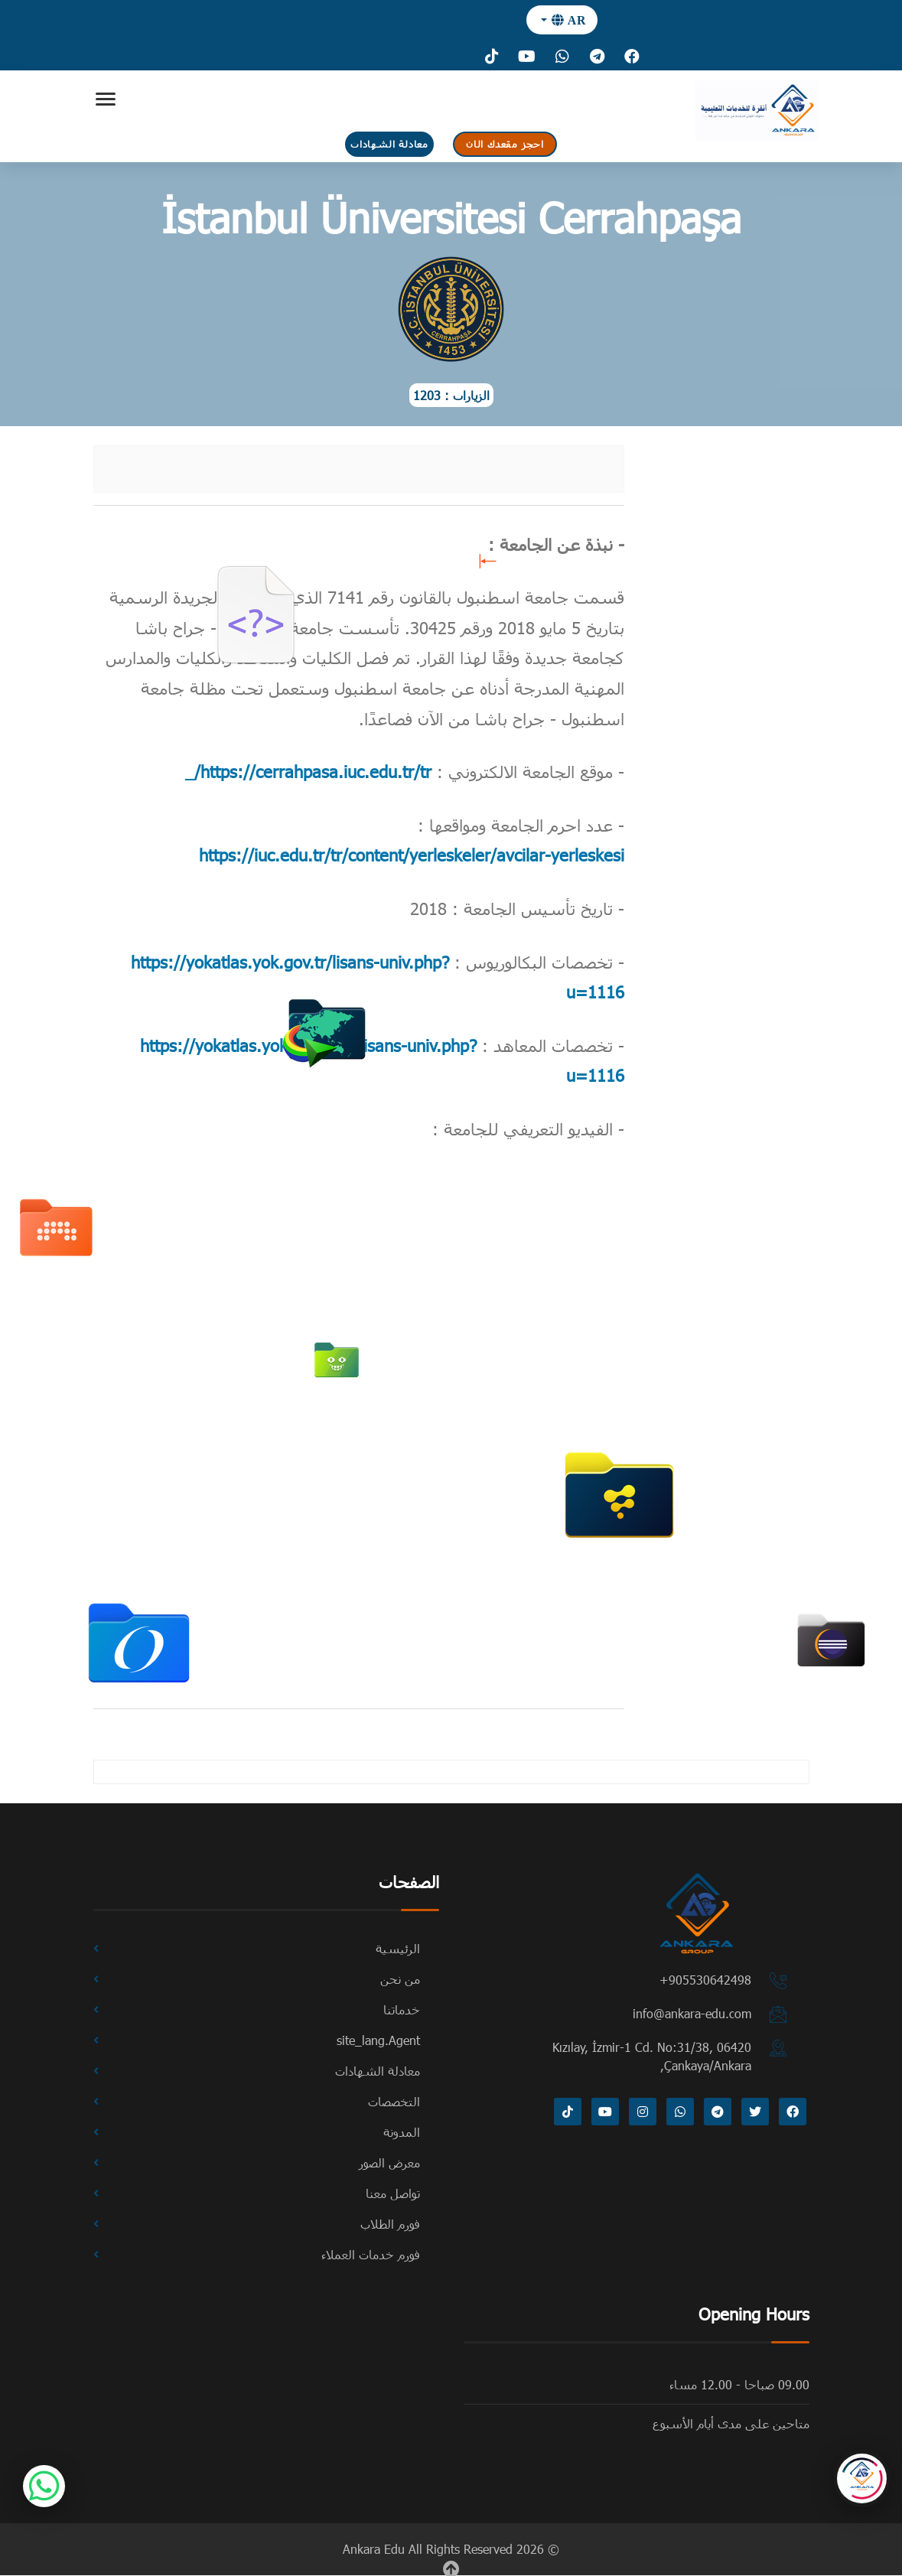 The width and height of the screenshot is (902, 2576). What do you see at coordinates (327, 1031) in the screenshot?
I see `open internet download manager files folder` at bounding box center [327, 1031].